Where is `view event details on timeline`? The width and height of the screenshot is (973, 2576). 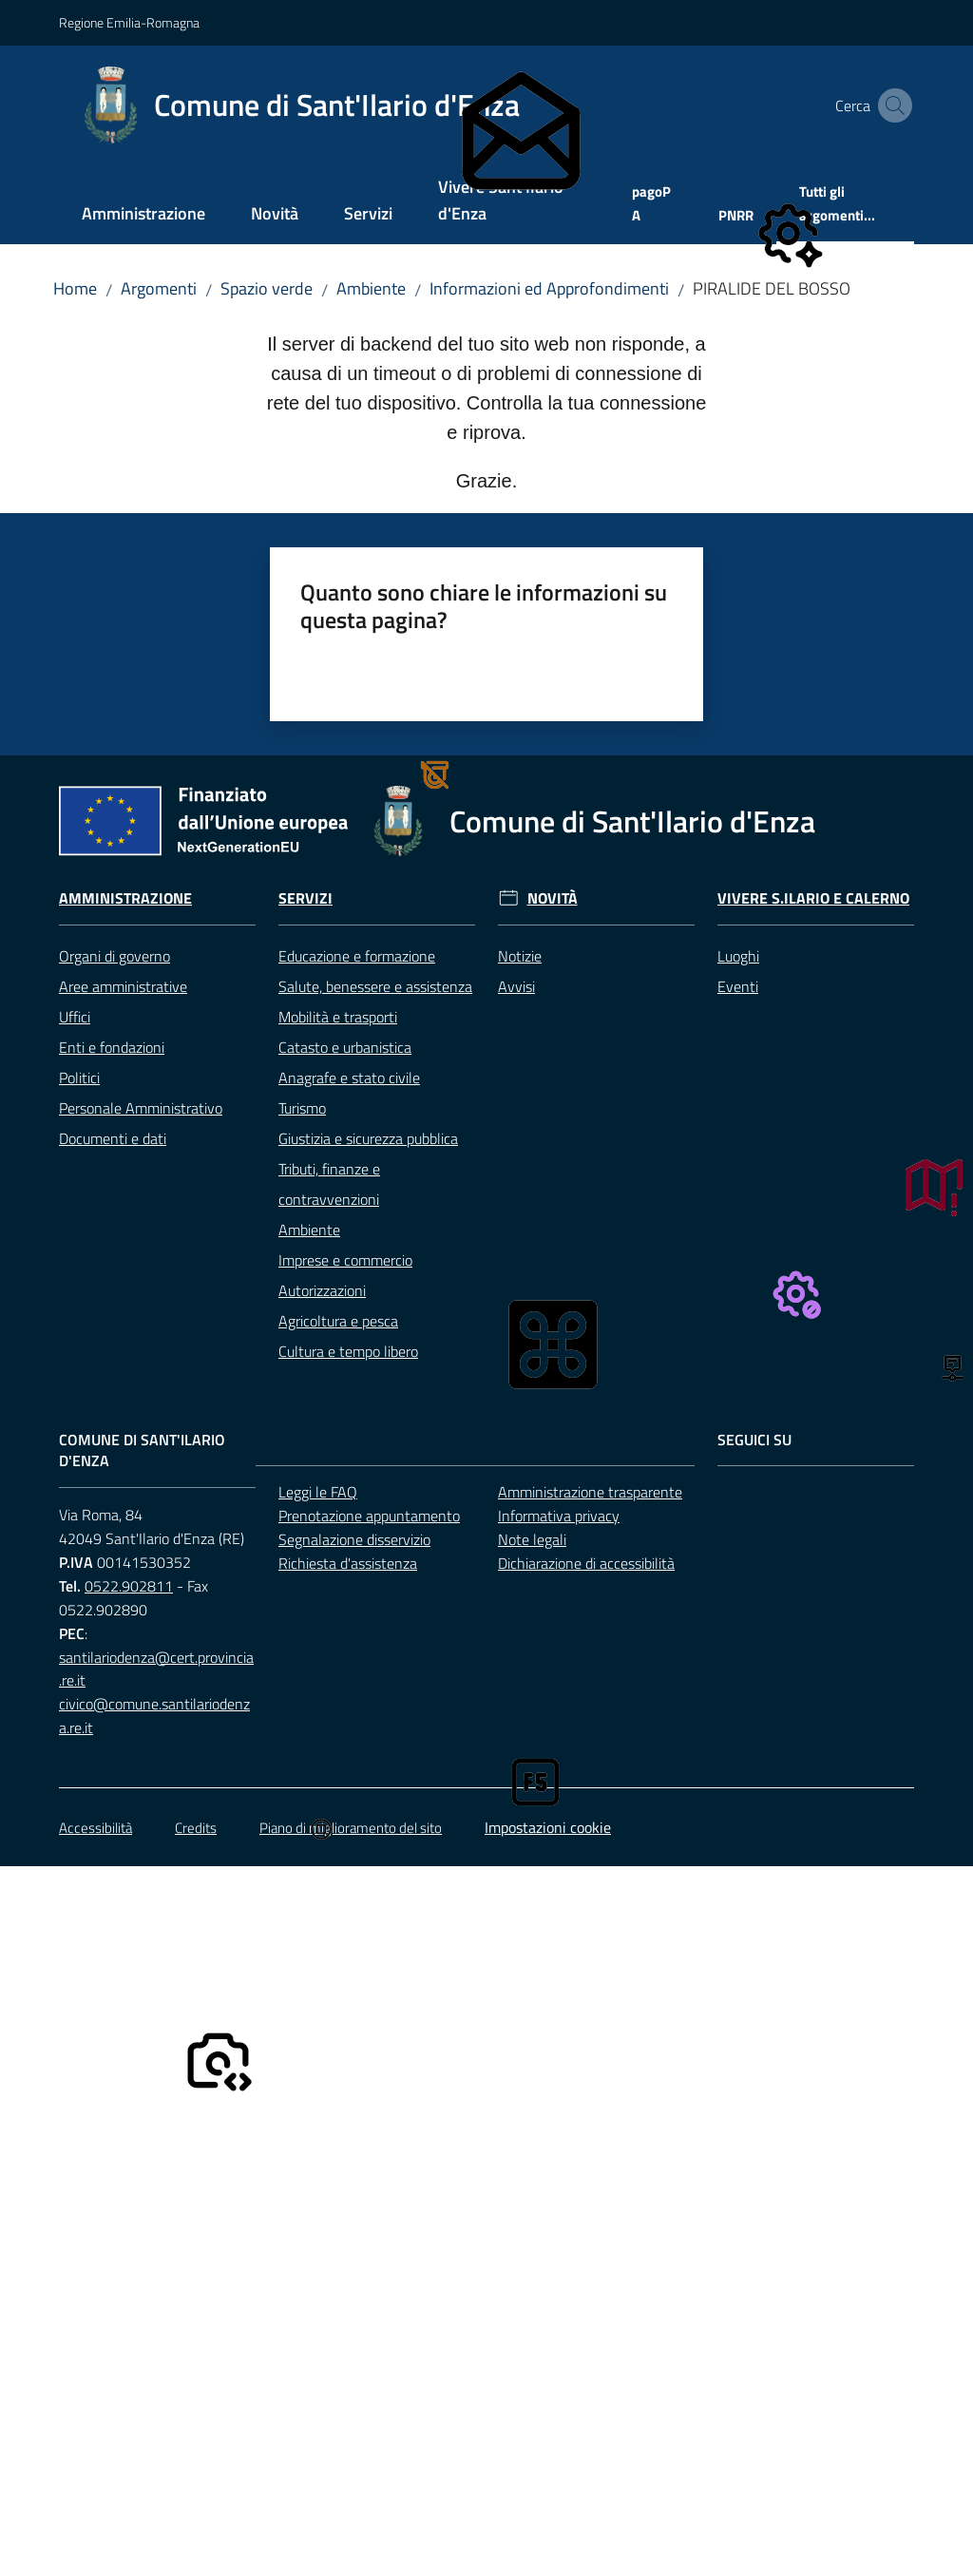
view event details on timeline is located at coordinates (952, 1367).